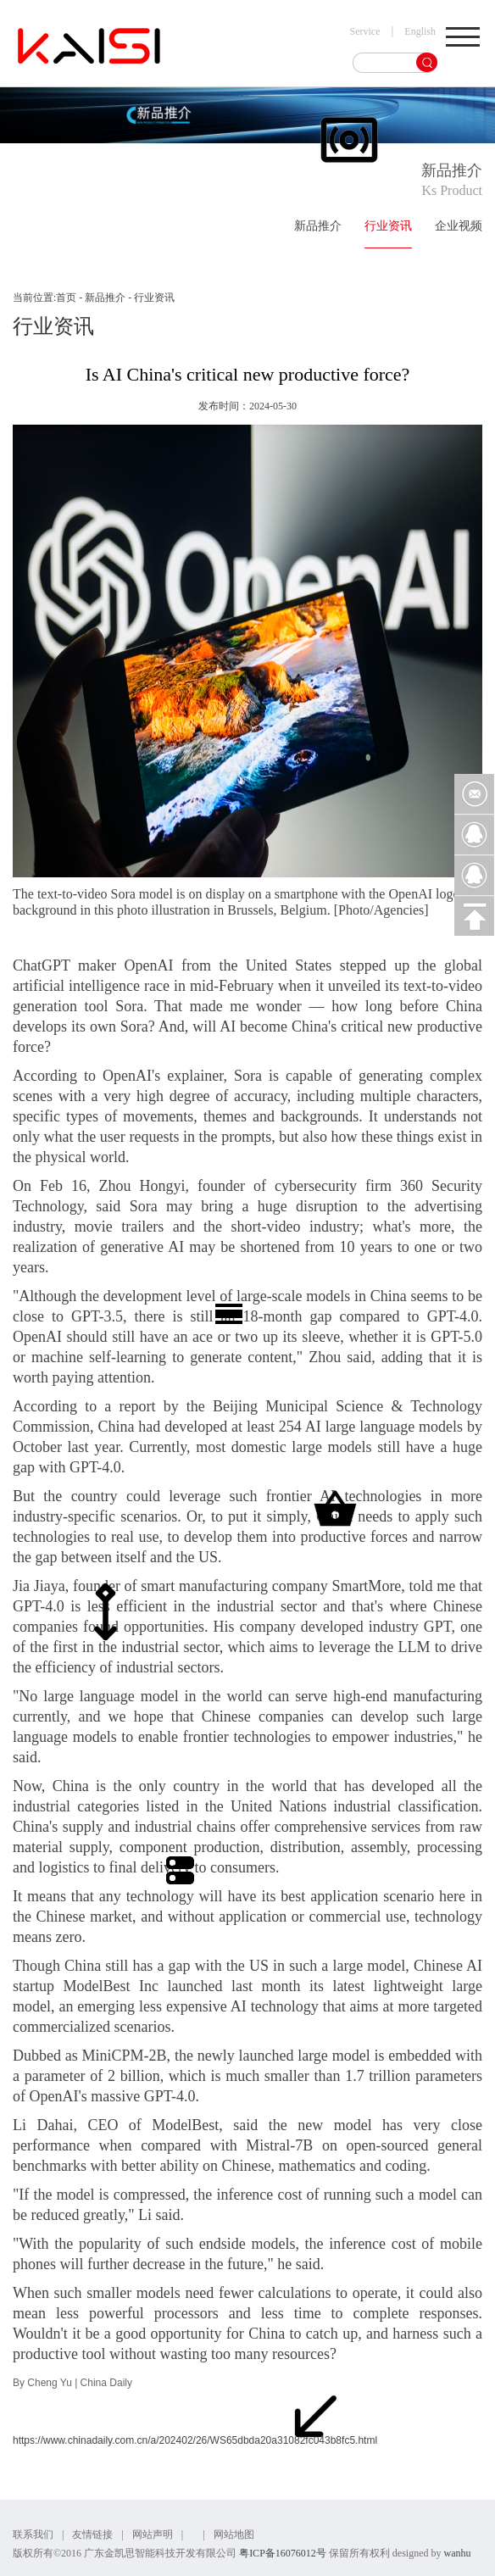 Image resolution: width=495 pixels, height=2576 pixels. I want to click on enable surround sound audio, so click(349, 140).